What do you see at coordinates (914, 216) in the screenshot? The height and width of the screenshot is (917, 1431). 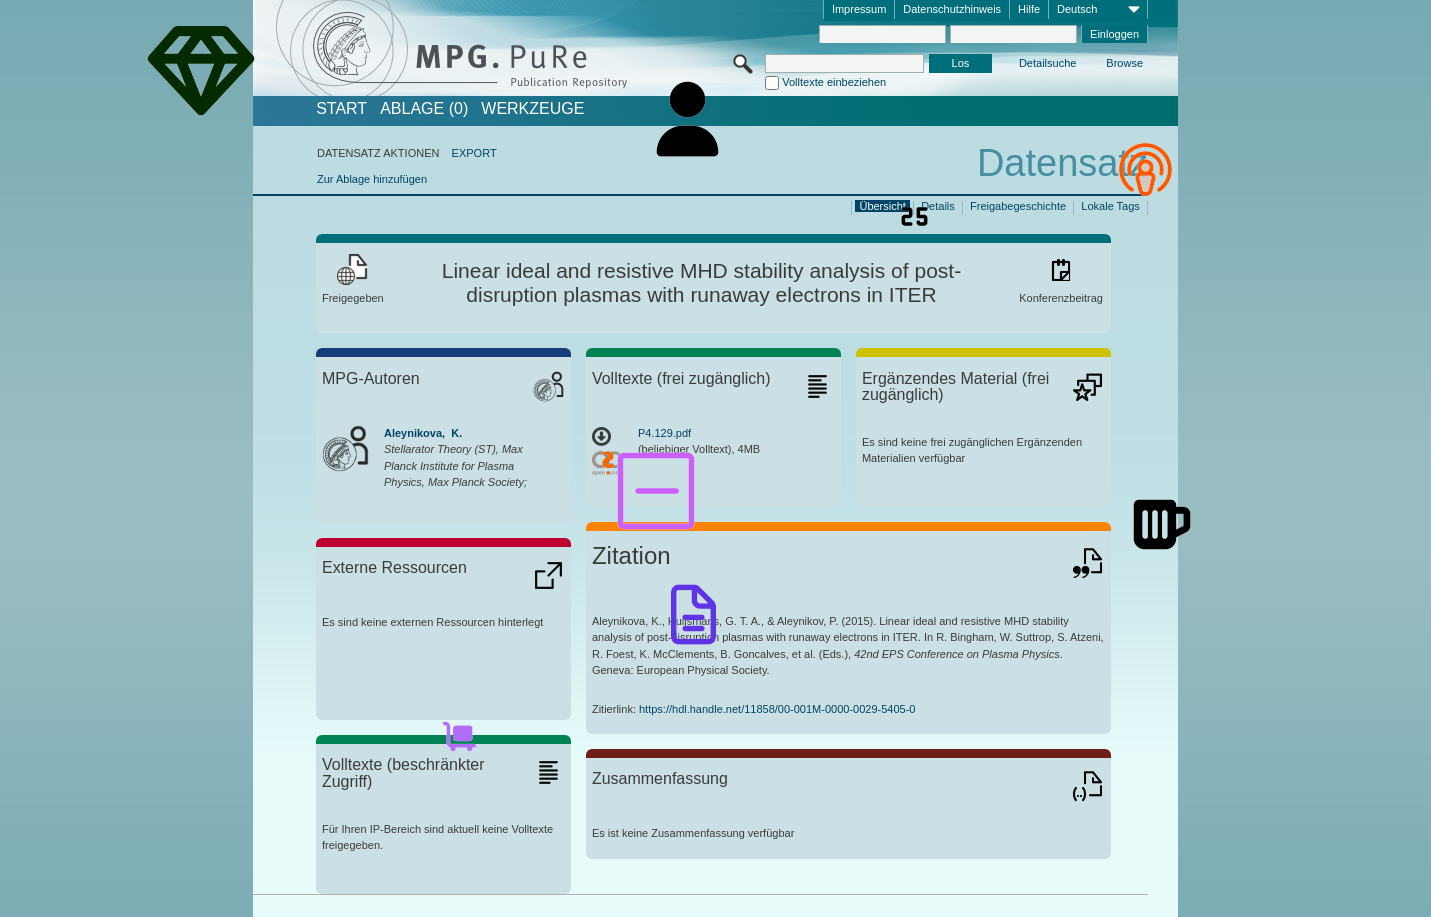 I see `indicates 25 items or notifications` at bounding box center [914, 216].